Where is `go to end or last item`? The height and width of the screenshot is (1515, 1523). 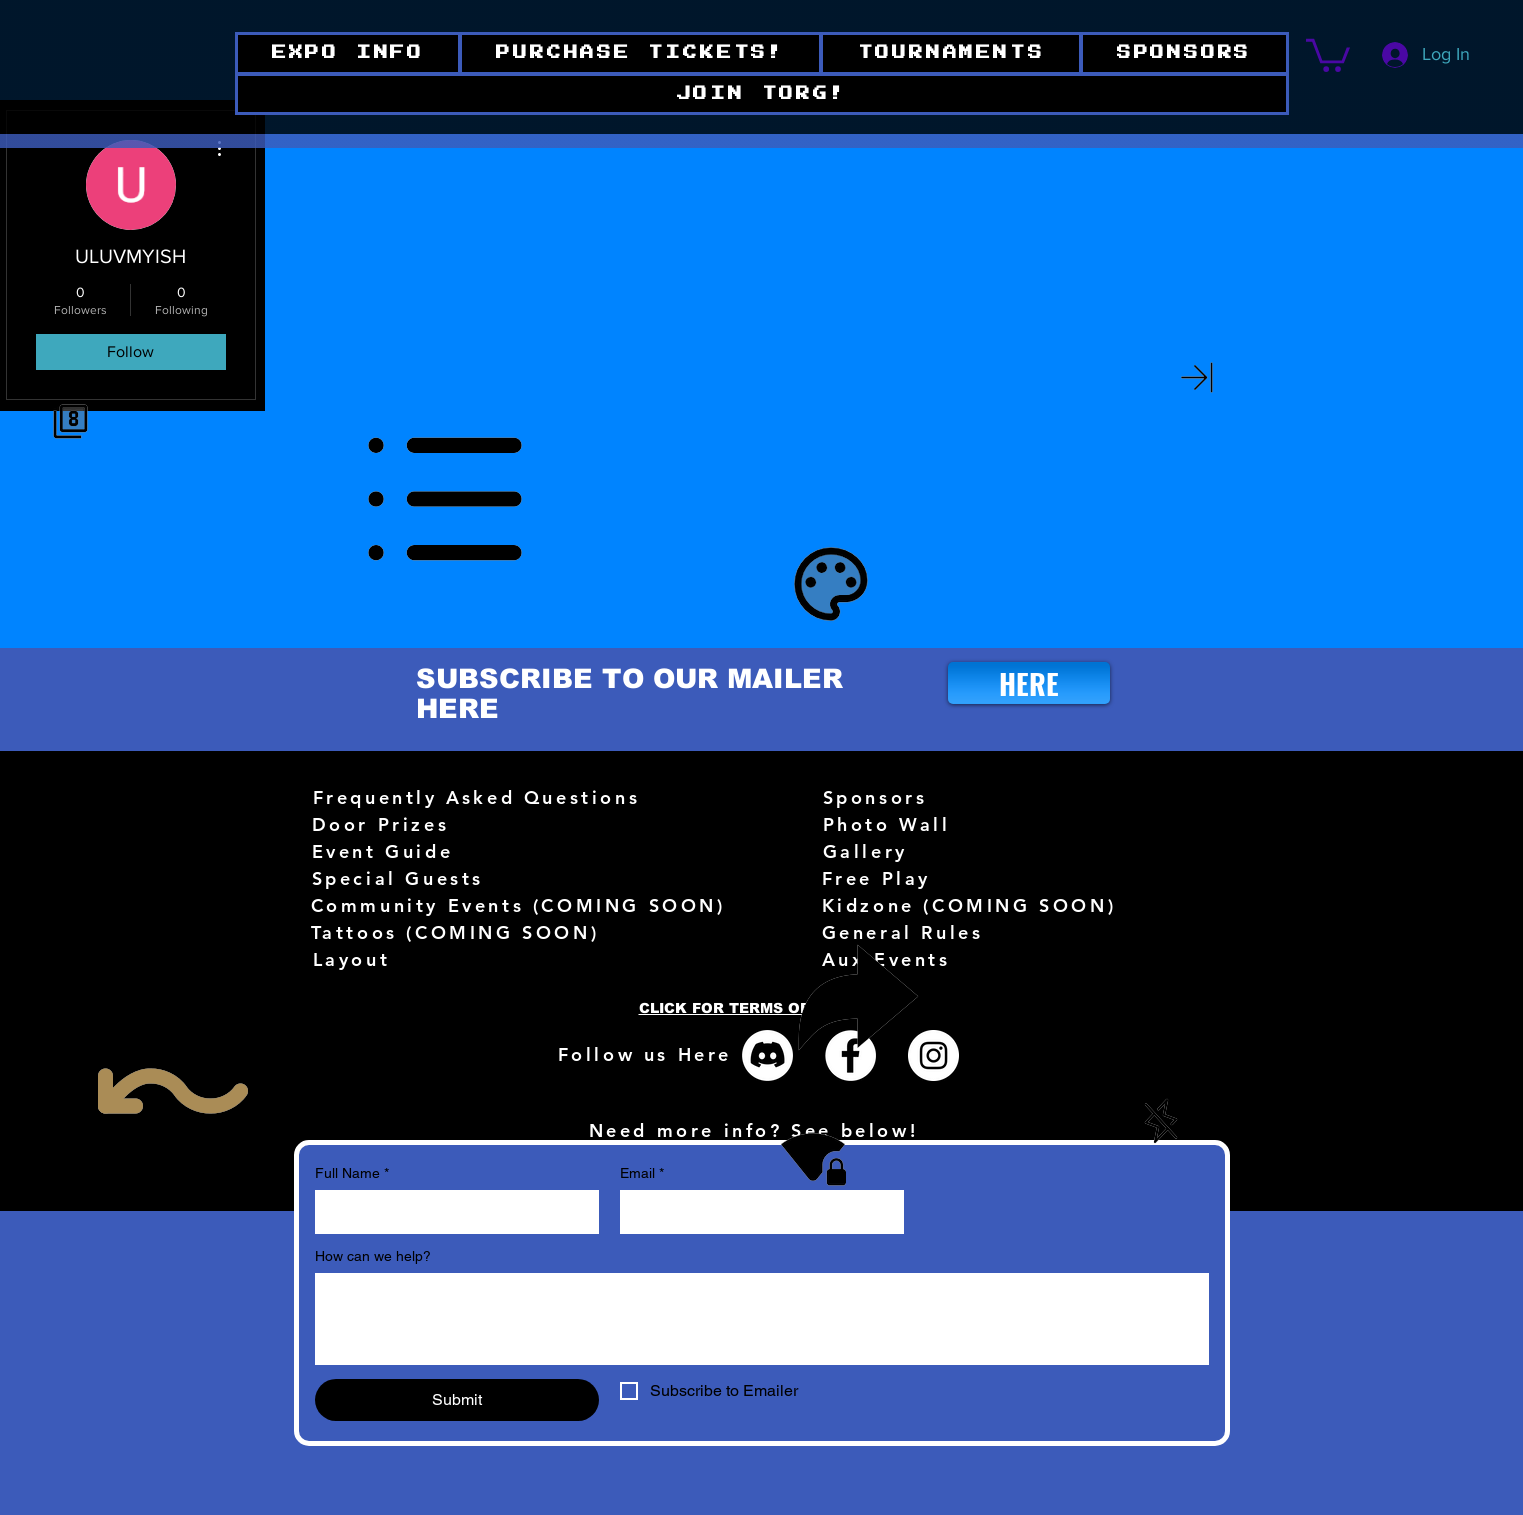 go to end or last item is located at coordinates (1197, 377).